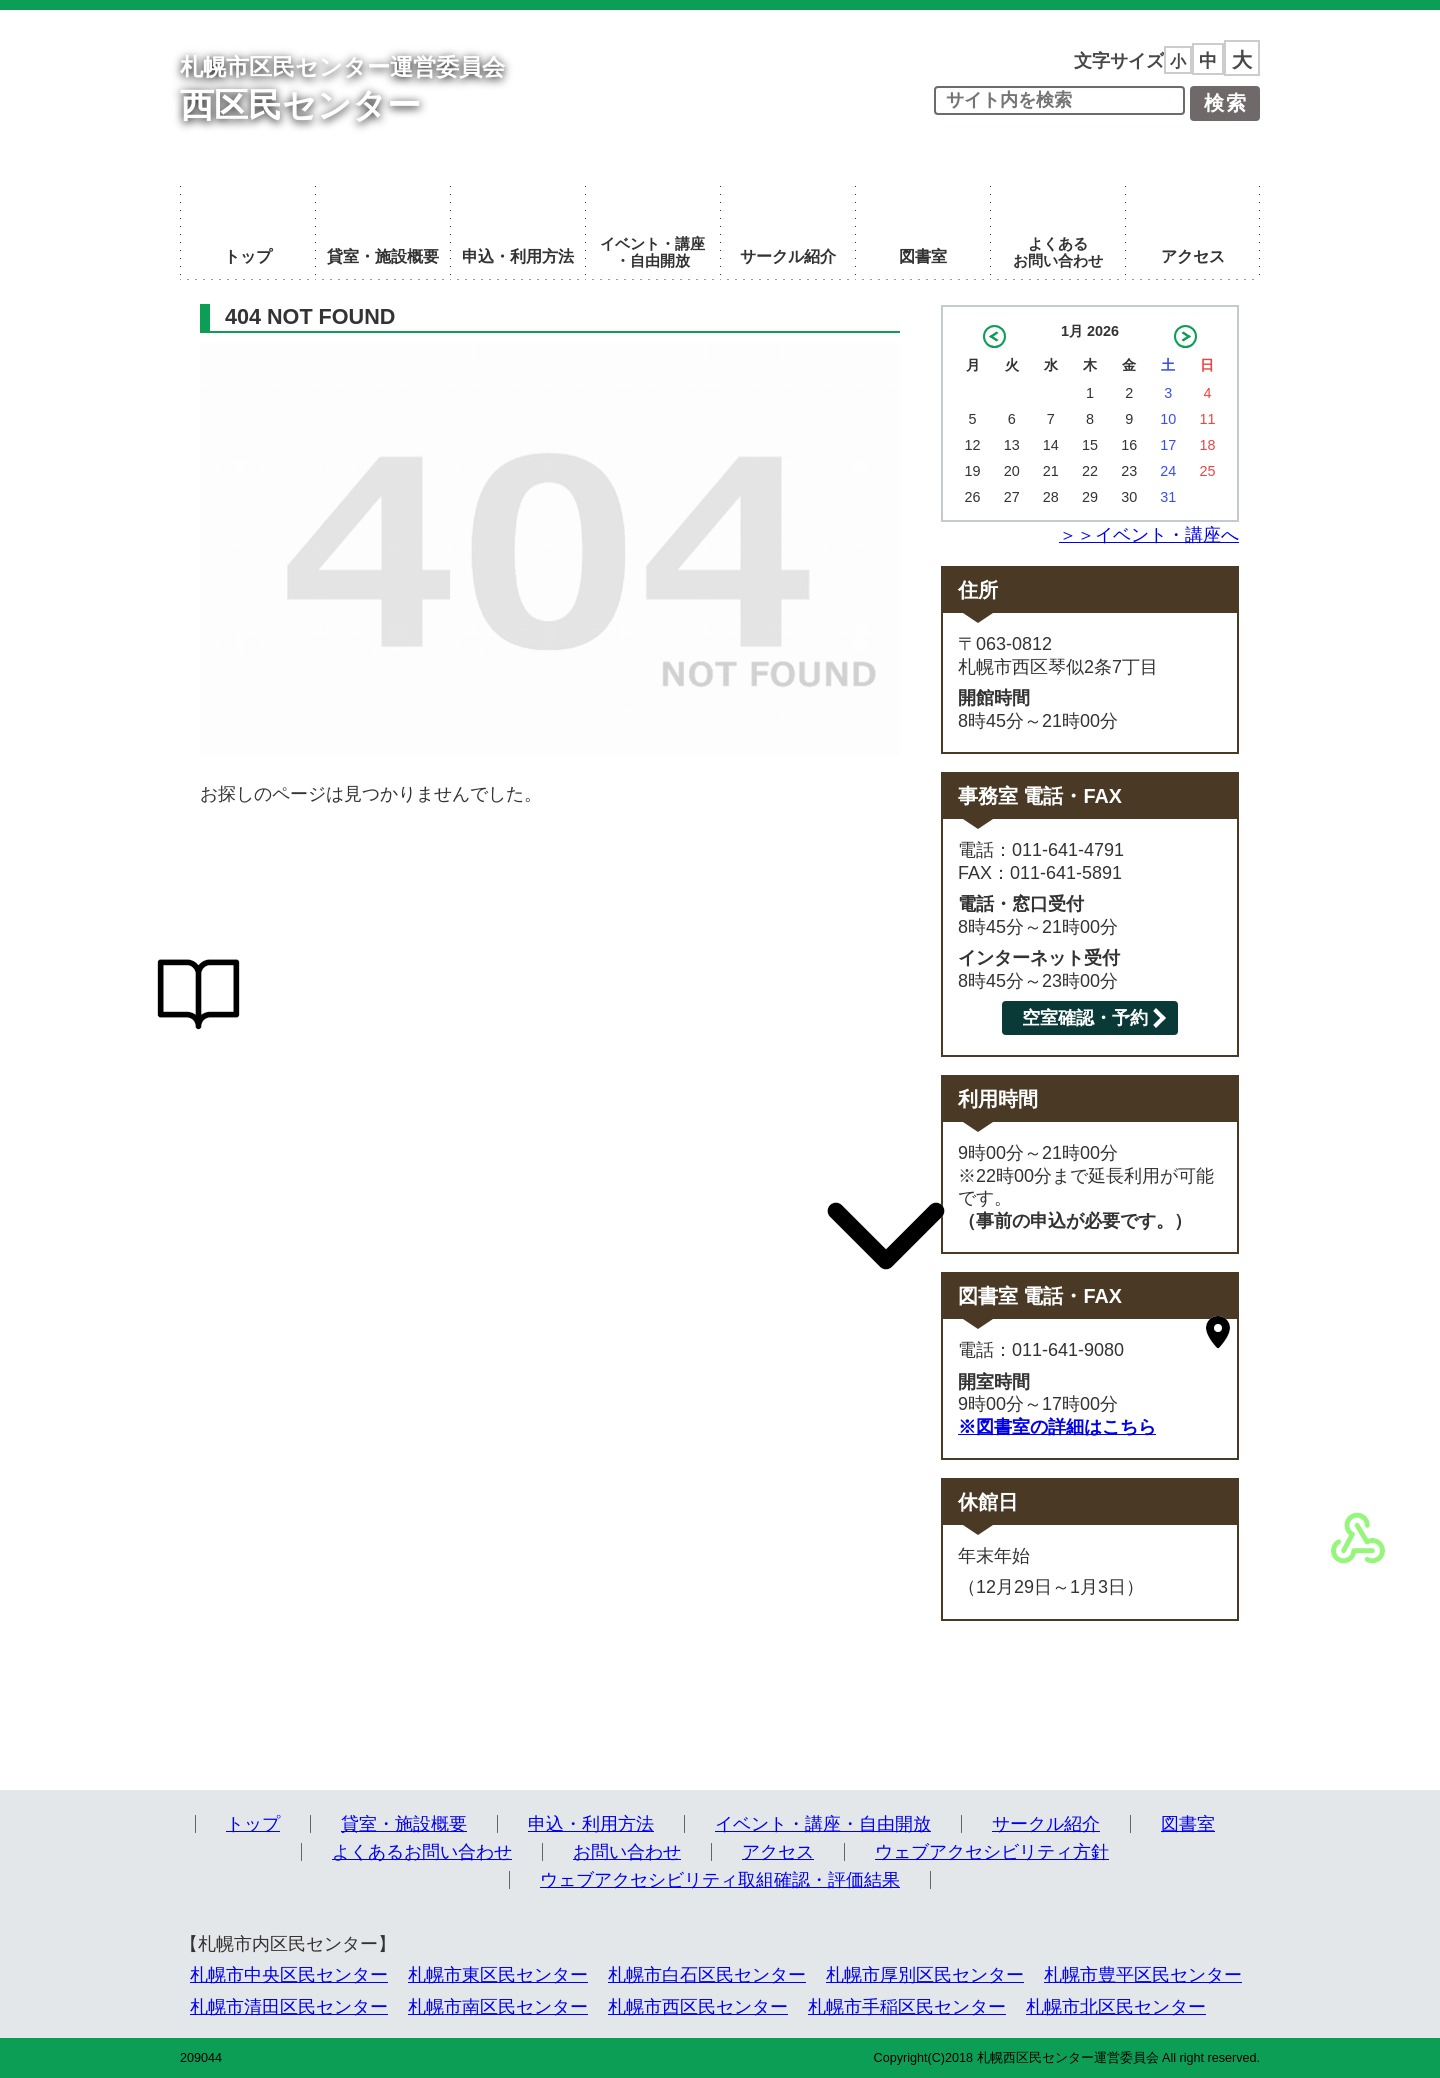 This screenshot has width=1440, height=2078. What do you see at coordinates (1218, 1332) in the screenshot?
I see `view current location on map` at bounding box center [1218, 1332].